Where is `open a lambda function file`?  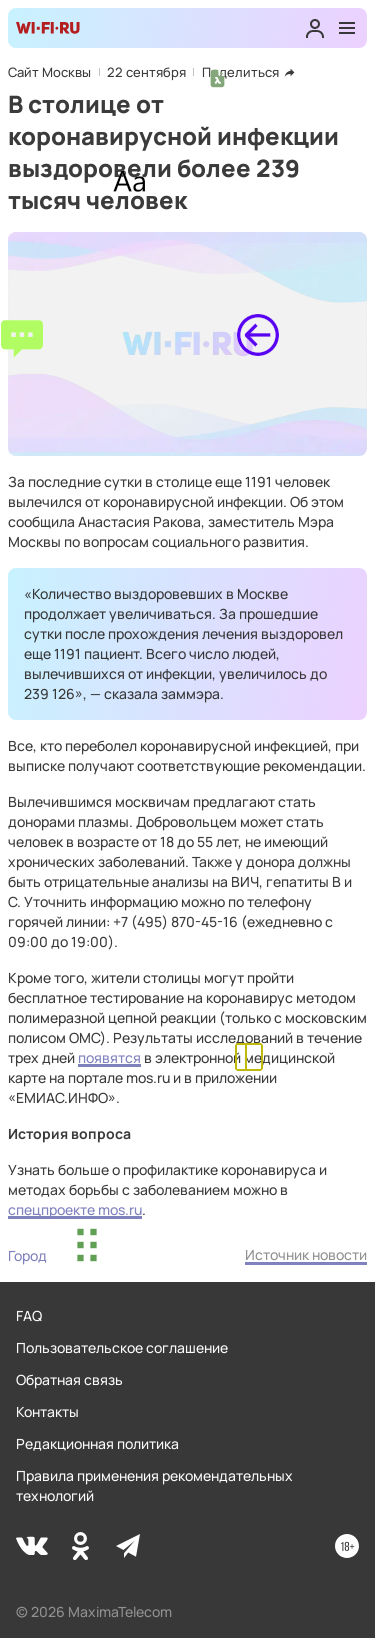 open a lambda function file is located at coordinates (217, 78).